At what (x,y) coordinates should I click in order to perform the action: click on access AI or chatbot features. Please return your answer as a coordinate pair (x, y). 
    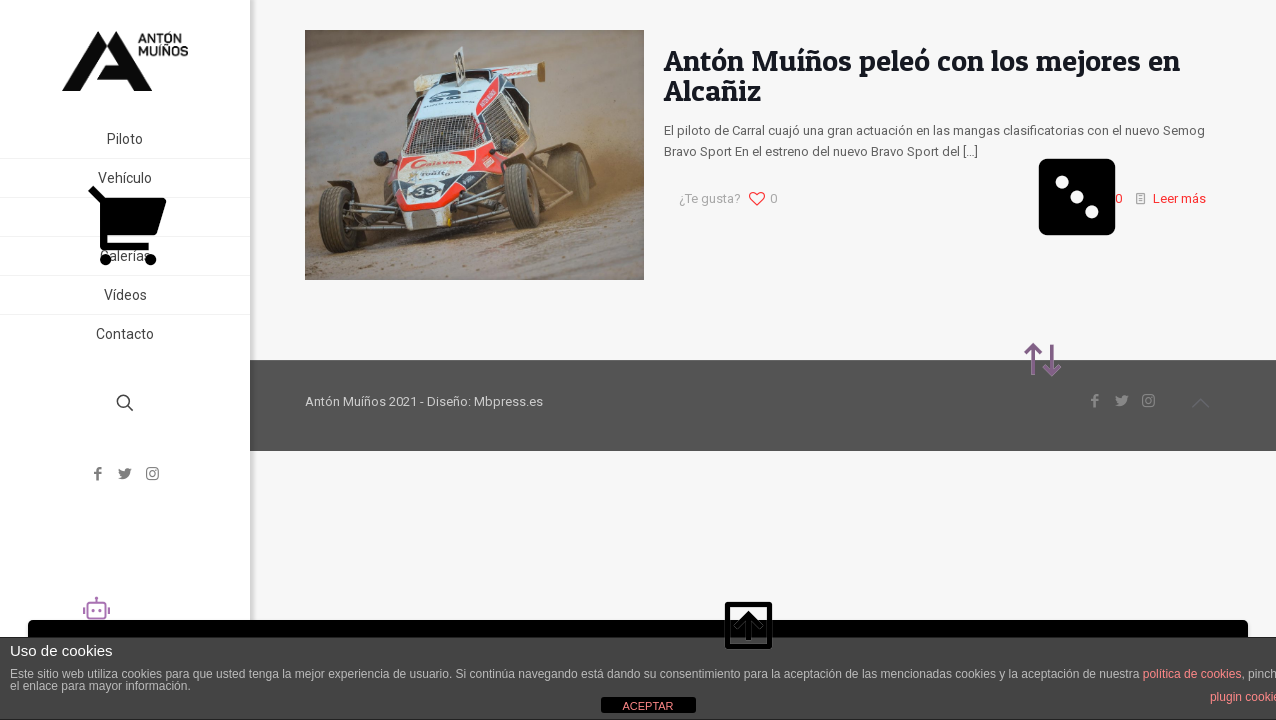
    Looking at the image, I should click on (96, 609).